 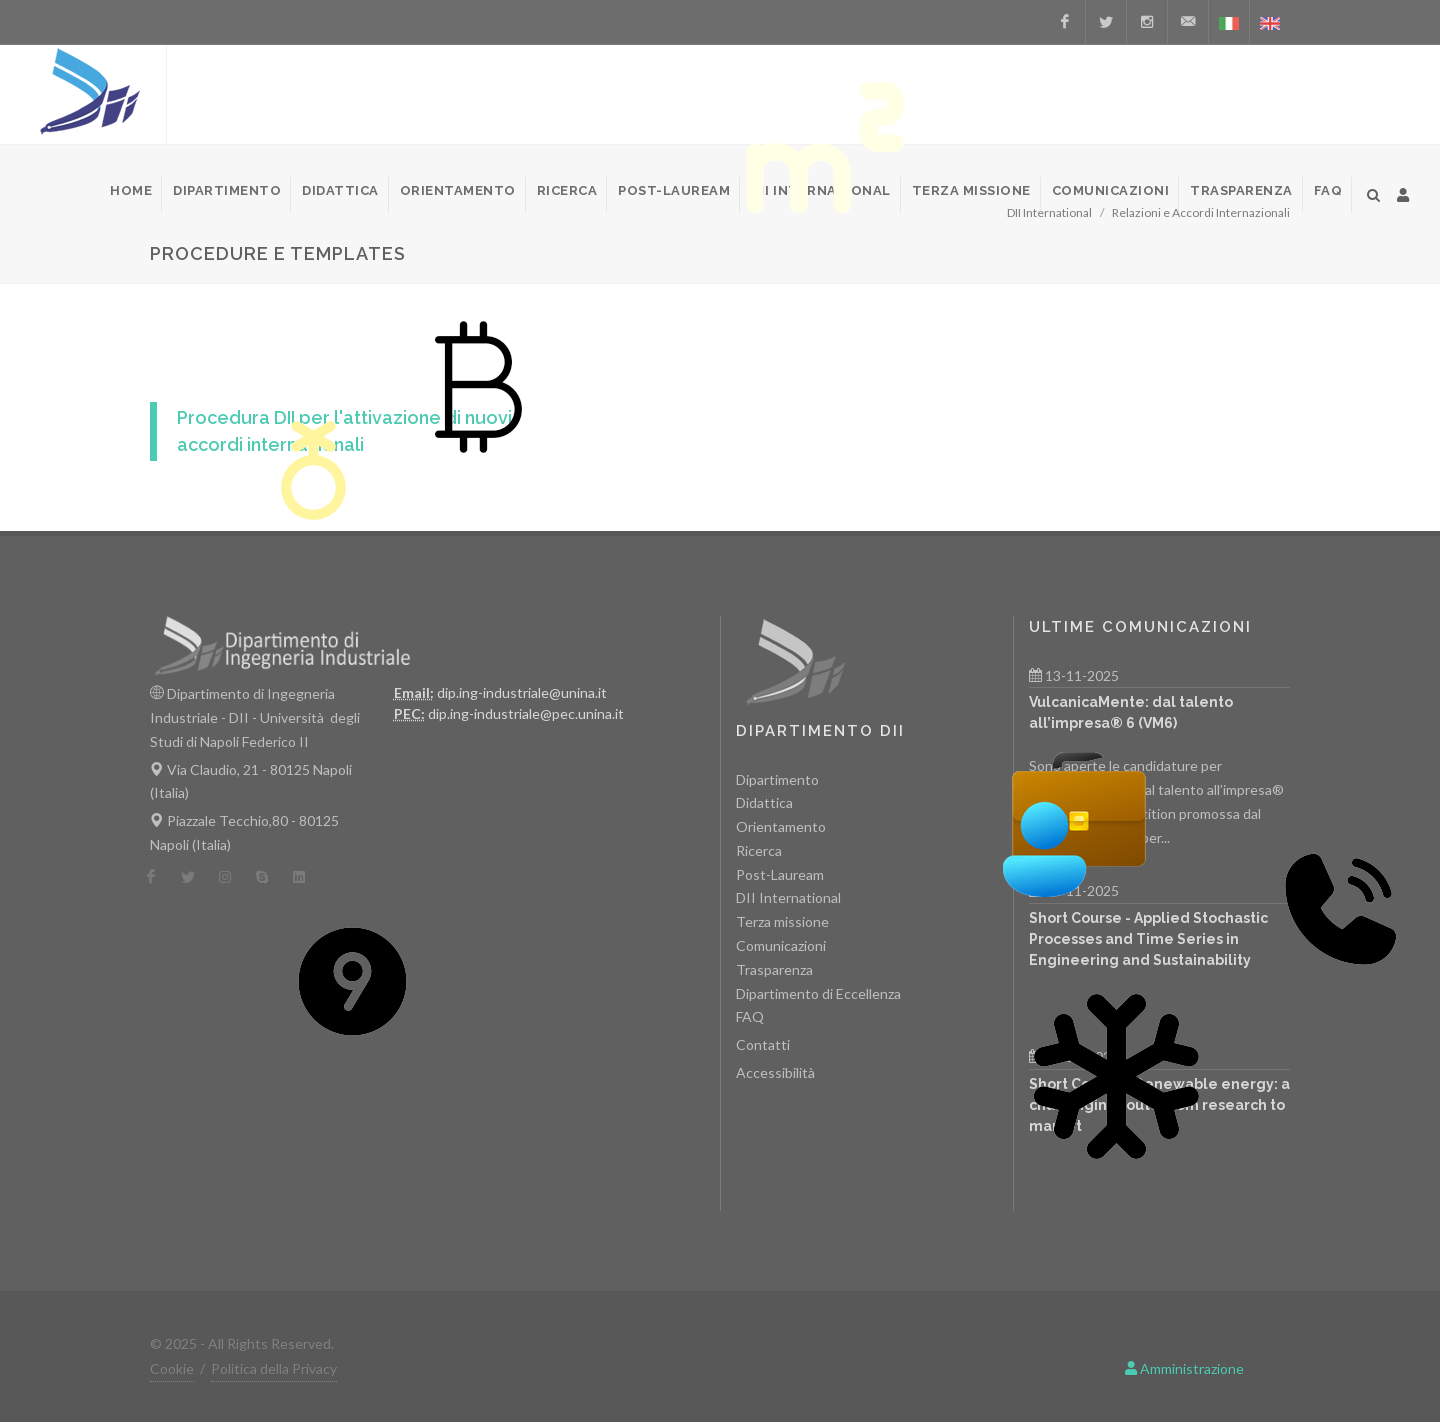 What do you see at coordinates (473, 389) in the screenshot?
I see `view bitcoin balance or wallet` at bounding box center [473, 389].